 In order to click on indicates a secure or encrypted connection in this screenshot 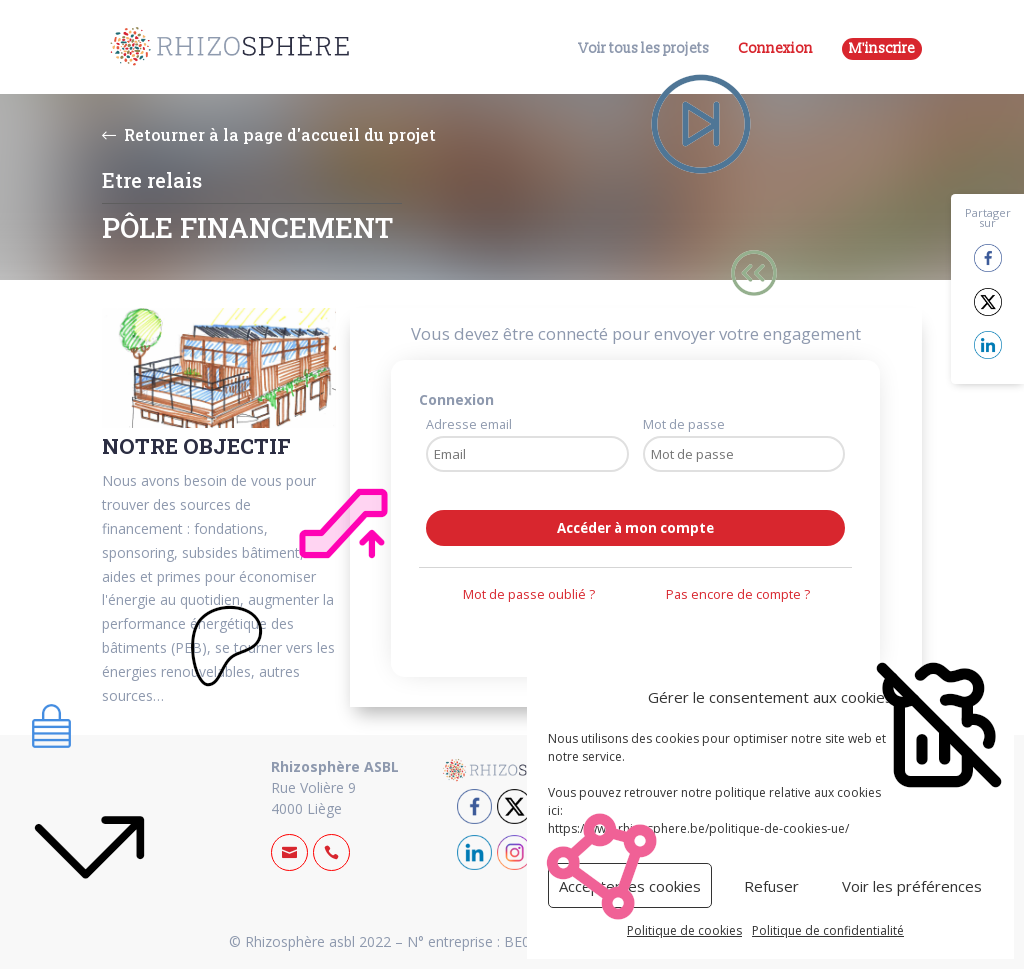, I will do `click(51, 728)`.